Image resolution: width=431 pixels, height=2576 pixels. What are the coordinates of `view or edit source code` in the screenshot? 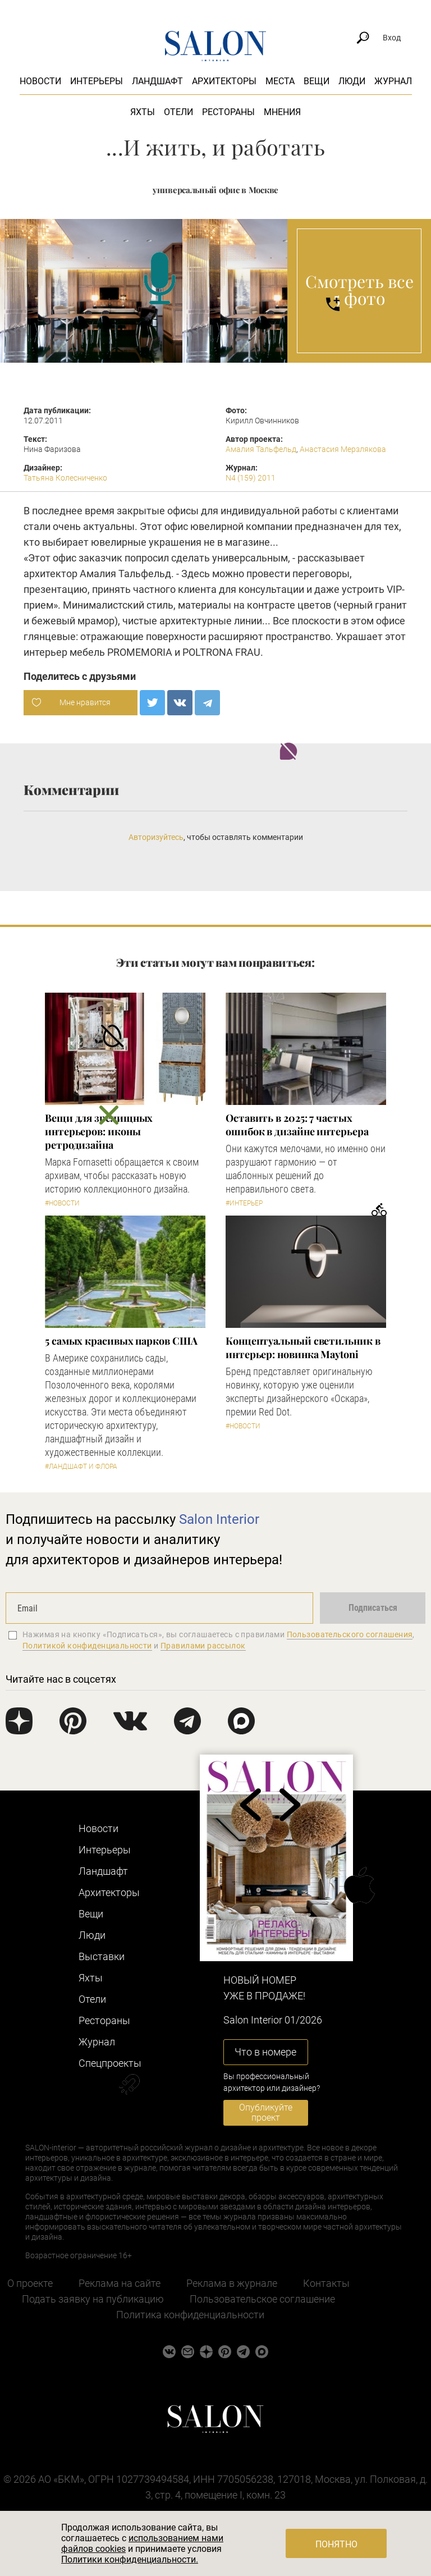 It's located at (270, 1805).